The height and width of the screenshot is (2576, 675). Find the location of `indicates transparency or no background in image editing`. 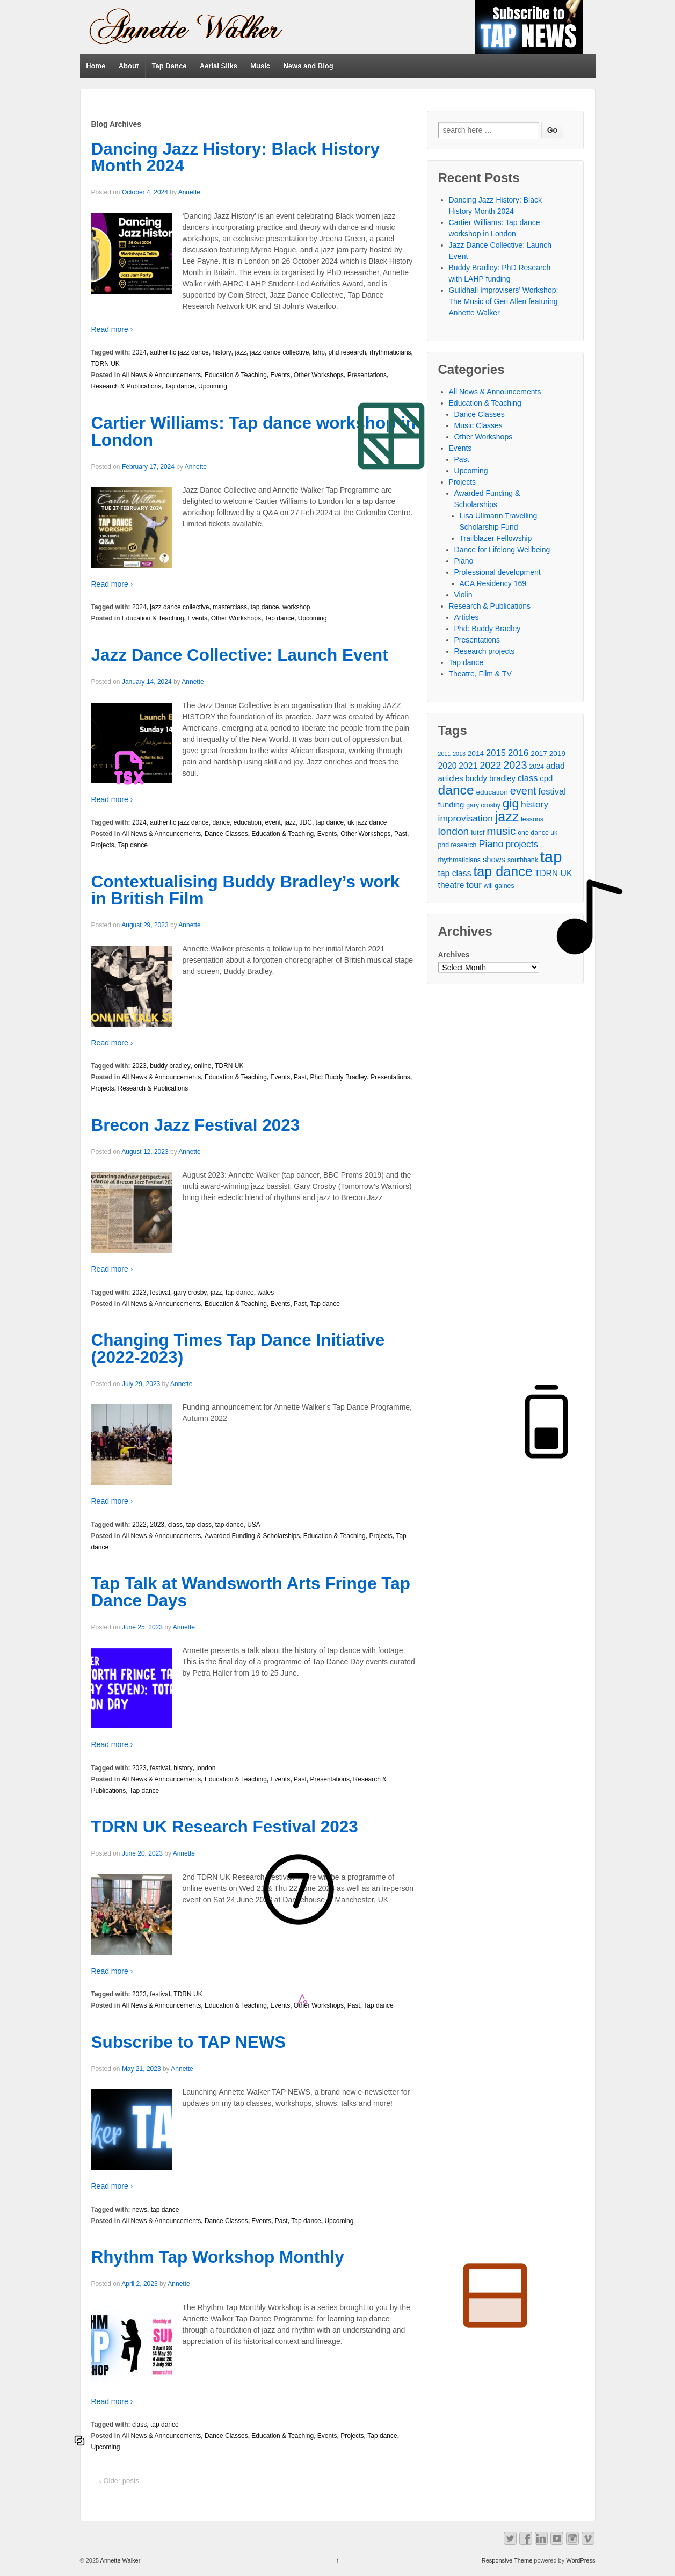

indicates transparency or no background in image editing is located at coordinates (391, 436).